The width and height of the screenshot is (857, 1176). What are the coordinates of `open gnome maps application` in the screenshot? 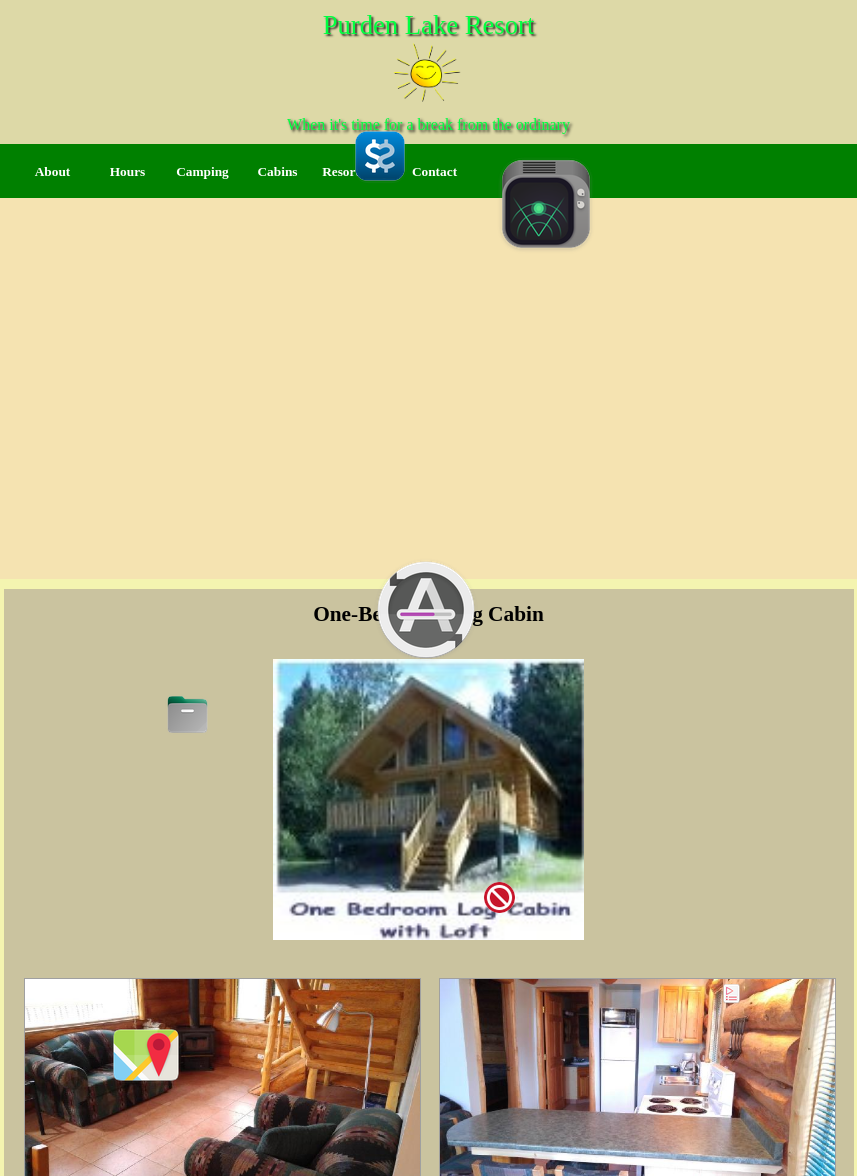 It's located at (146, 1055).